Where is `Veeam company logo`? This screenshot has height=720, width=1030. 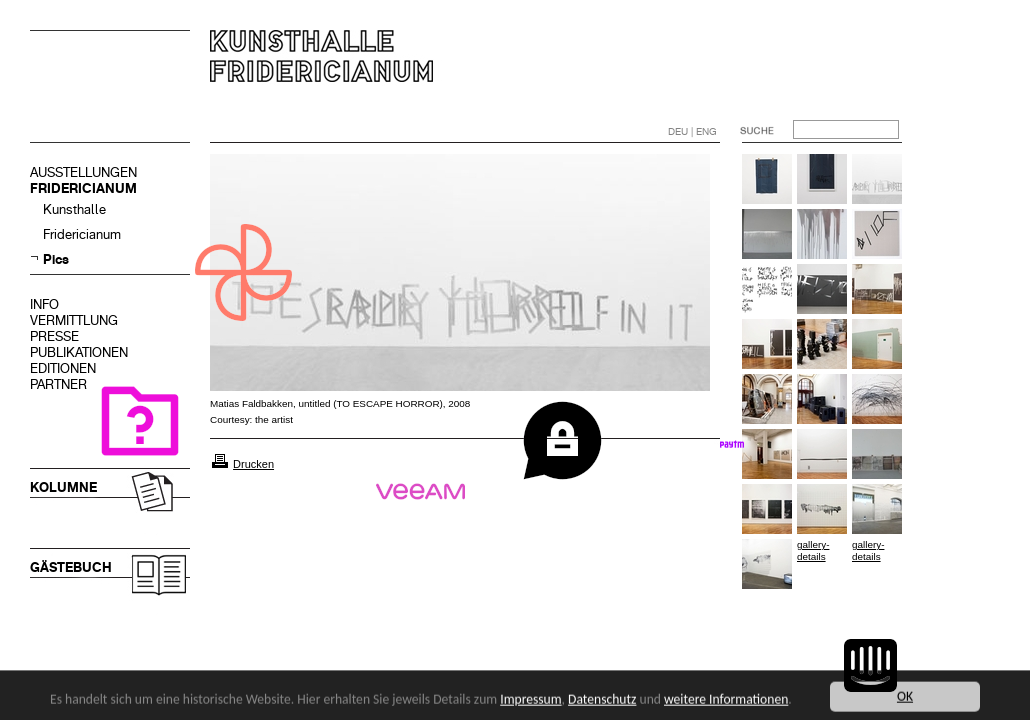
Veeam company logo is located at coordinates (420, 491).